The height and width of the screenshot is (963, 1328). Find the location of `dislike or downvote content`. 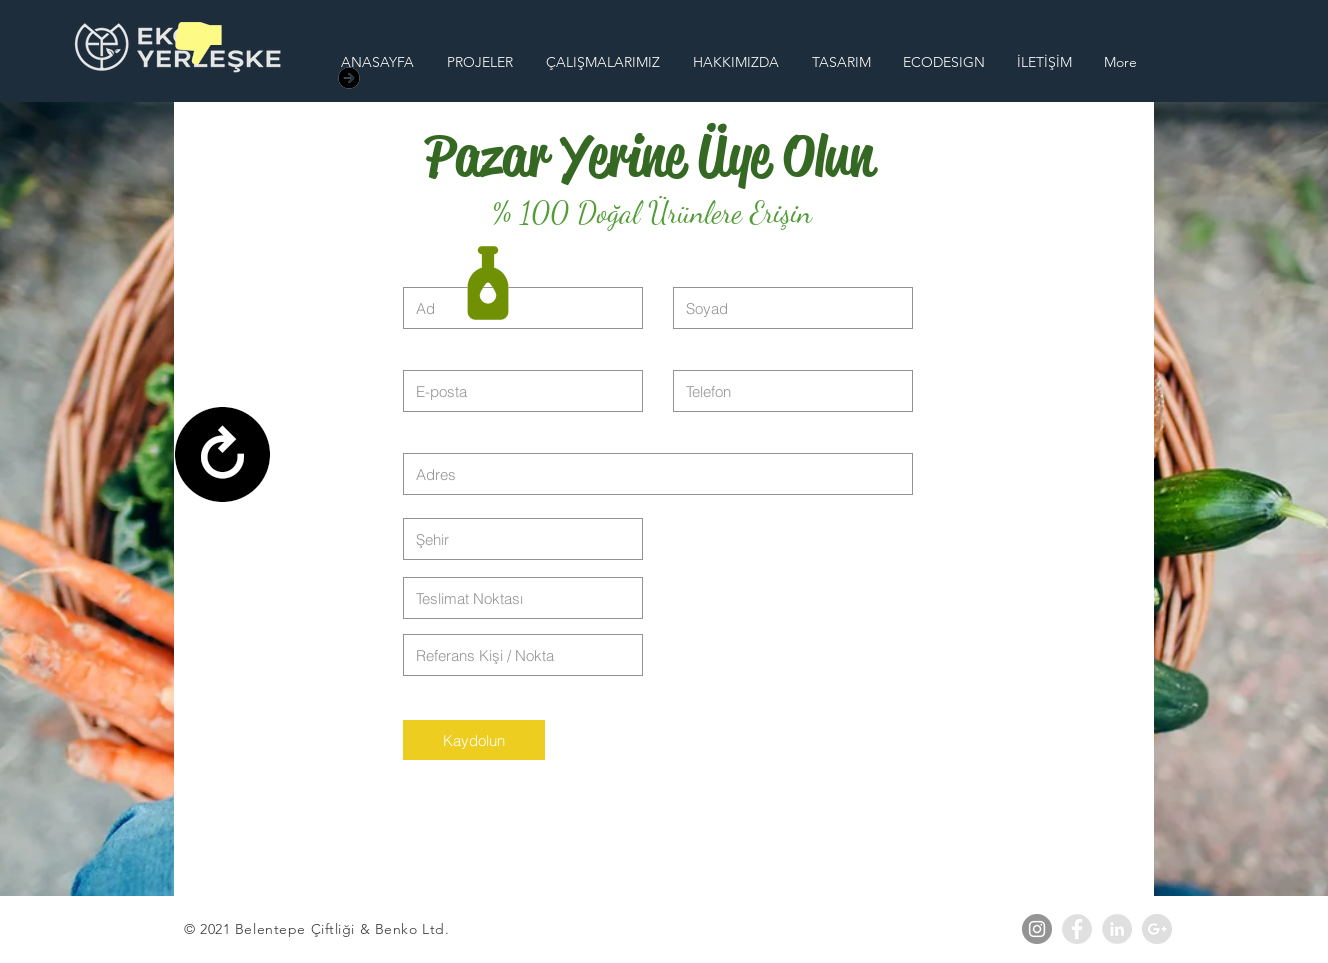

dislike or downvote content is located at coordinates (198, 43).